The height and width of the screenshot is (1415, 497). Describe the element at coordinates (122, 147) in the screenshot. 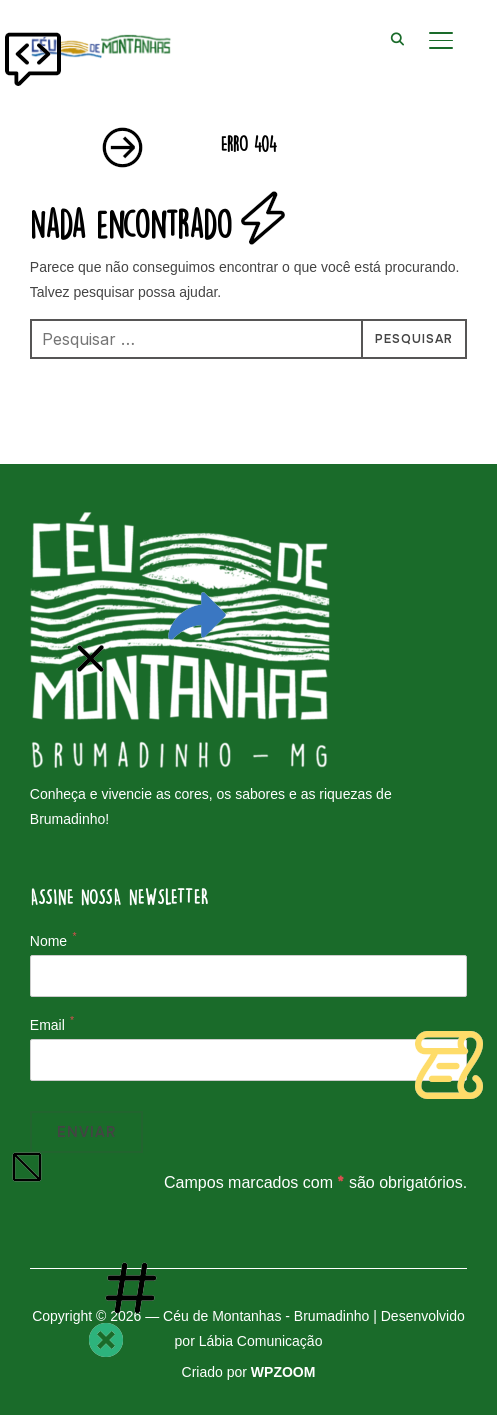

I see `proceed to the next step` at that location.